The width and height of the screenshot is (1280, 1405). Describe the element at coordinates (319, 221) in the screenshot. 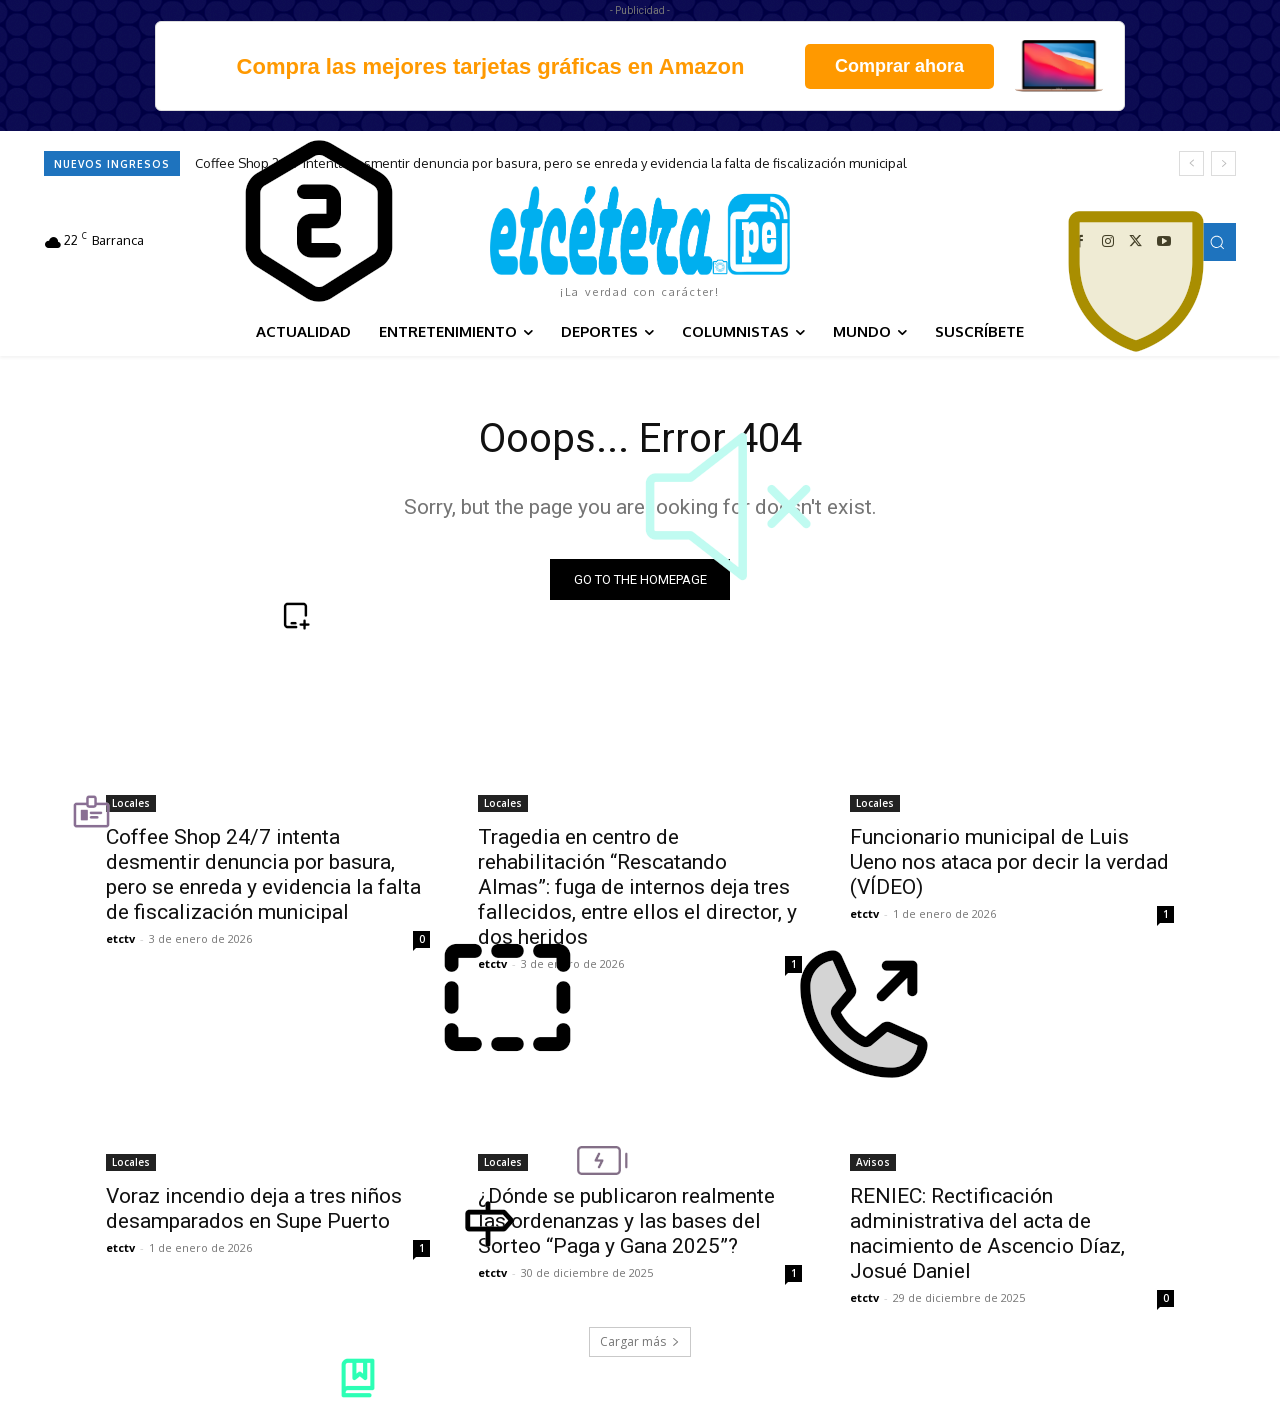

I see `step 2 in a multi-step process` at that location.